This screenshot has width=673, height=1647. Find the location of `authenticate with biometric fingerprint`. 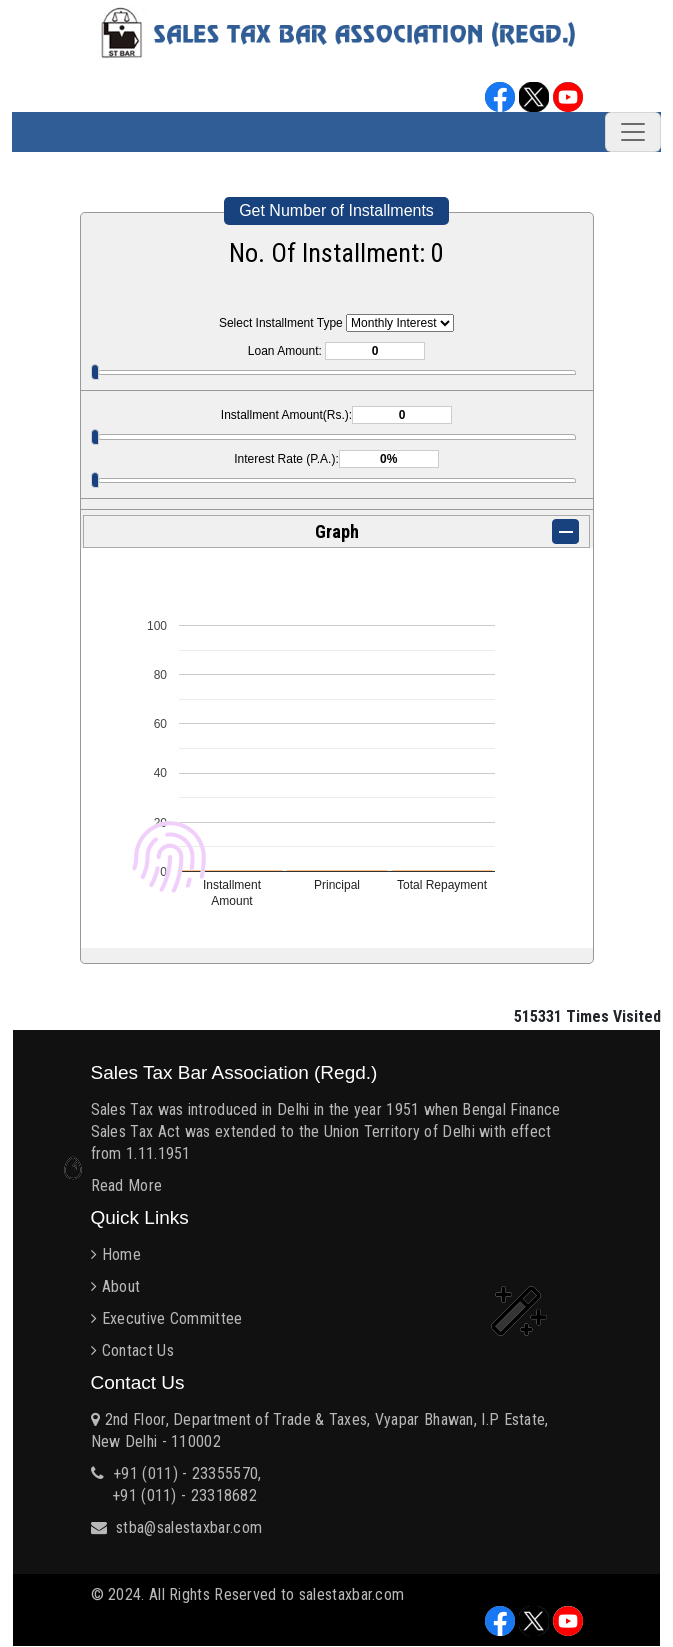

authenticate with biometric fingerprint is located at coordinates (170, 857).